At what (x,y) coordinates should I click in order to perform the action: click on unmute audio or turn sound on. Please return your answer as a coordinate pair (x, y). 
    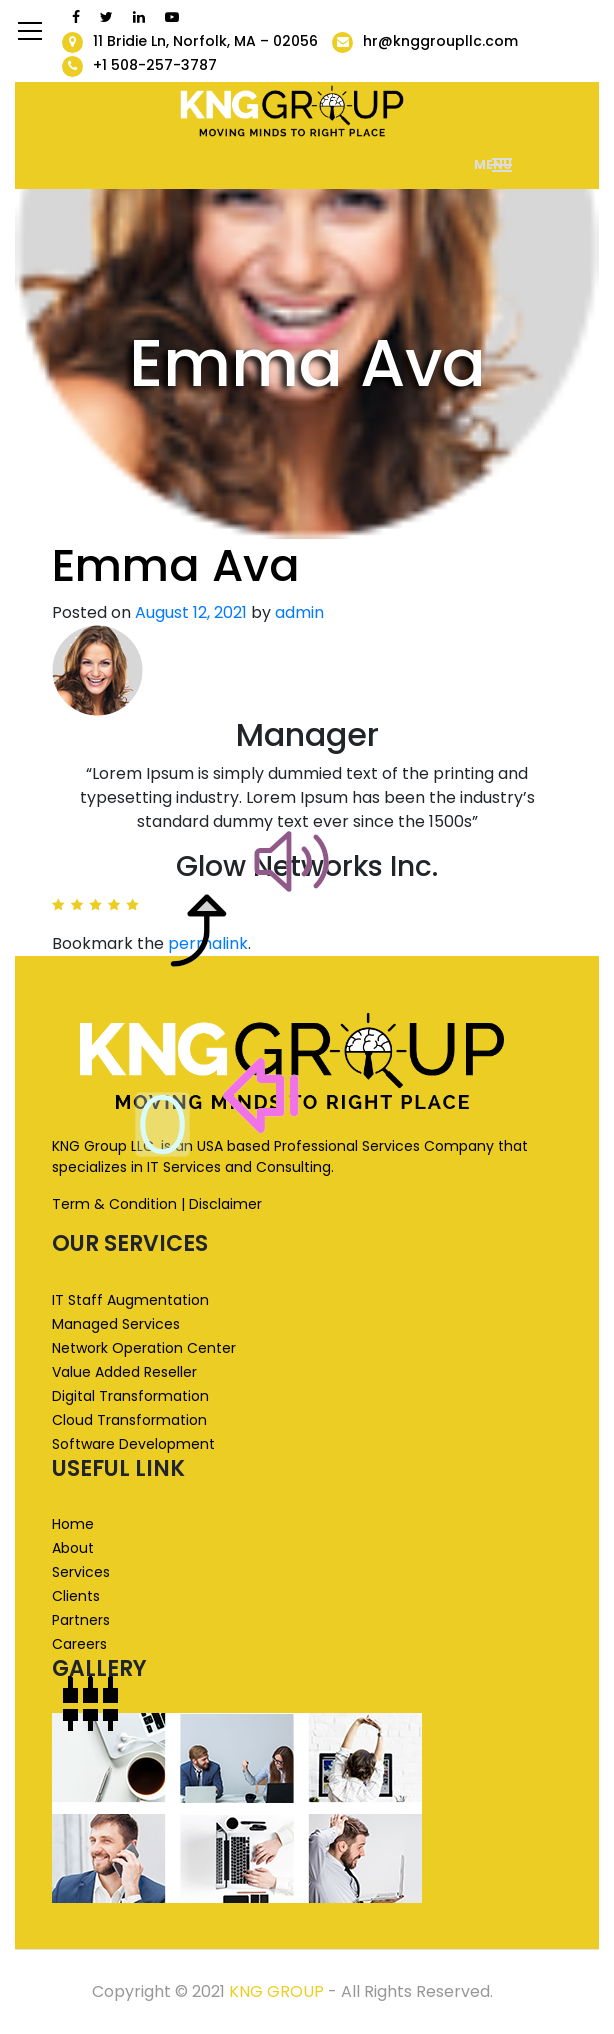
    Looking at the image, I should click on (291, 861).